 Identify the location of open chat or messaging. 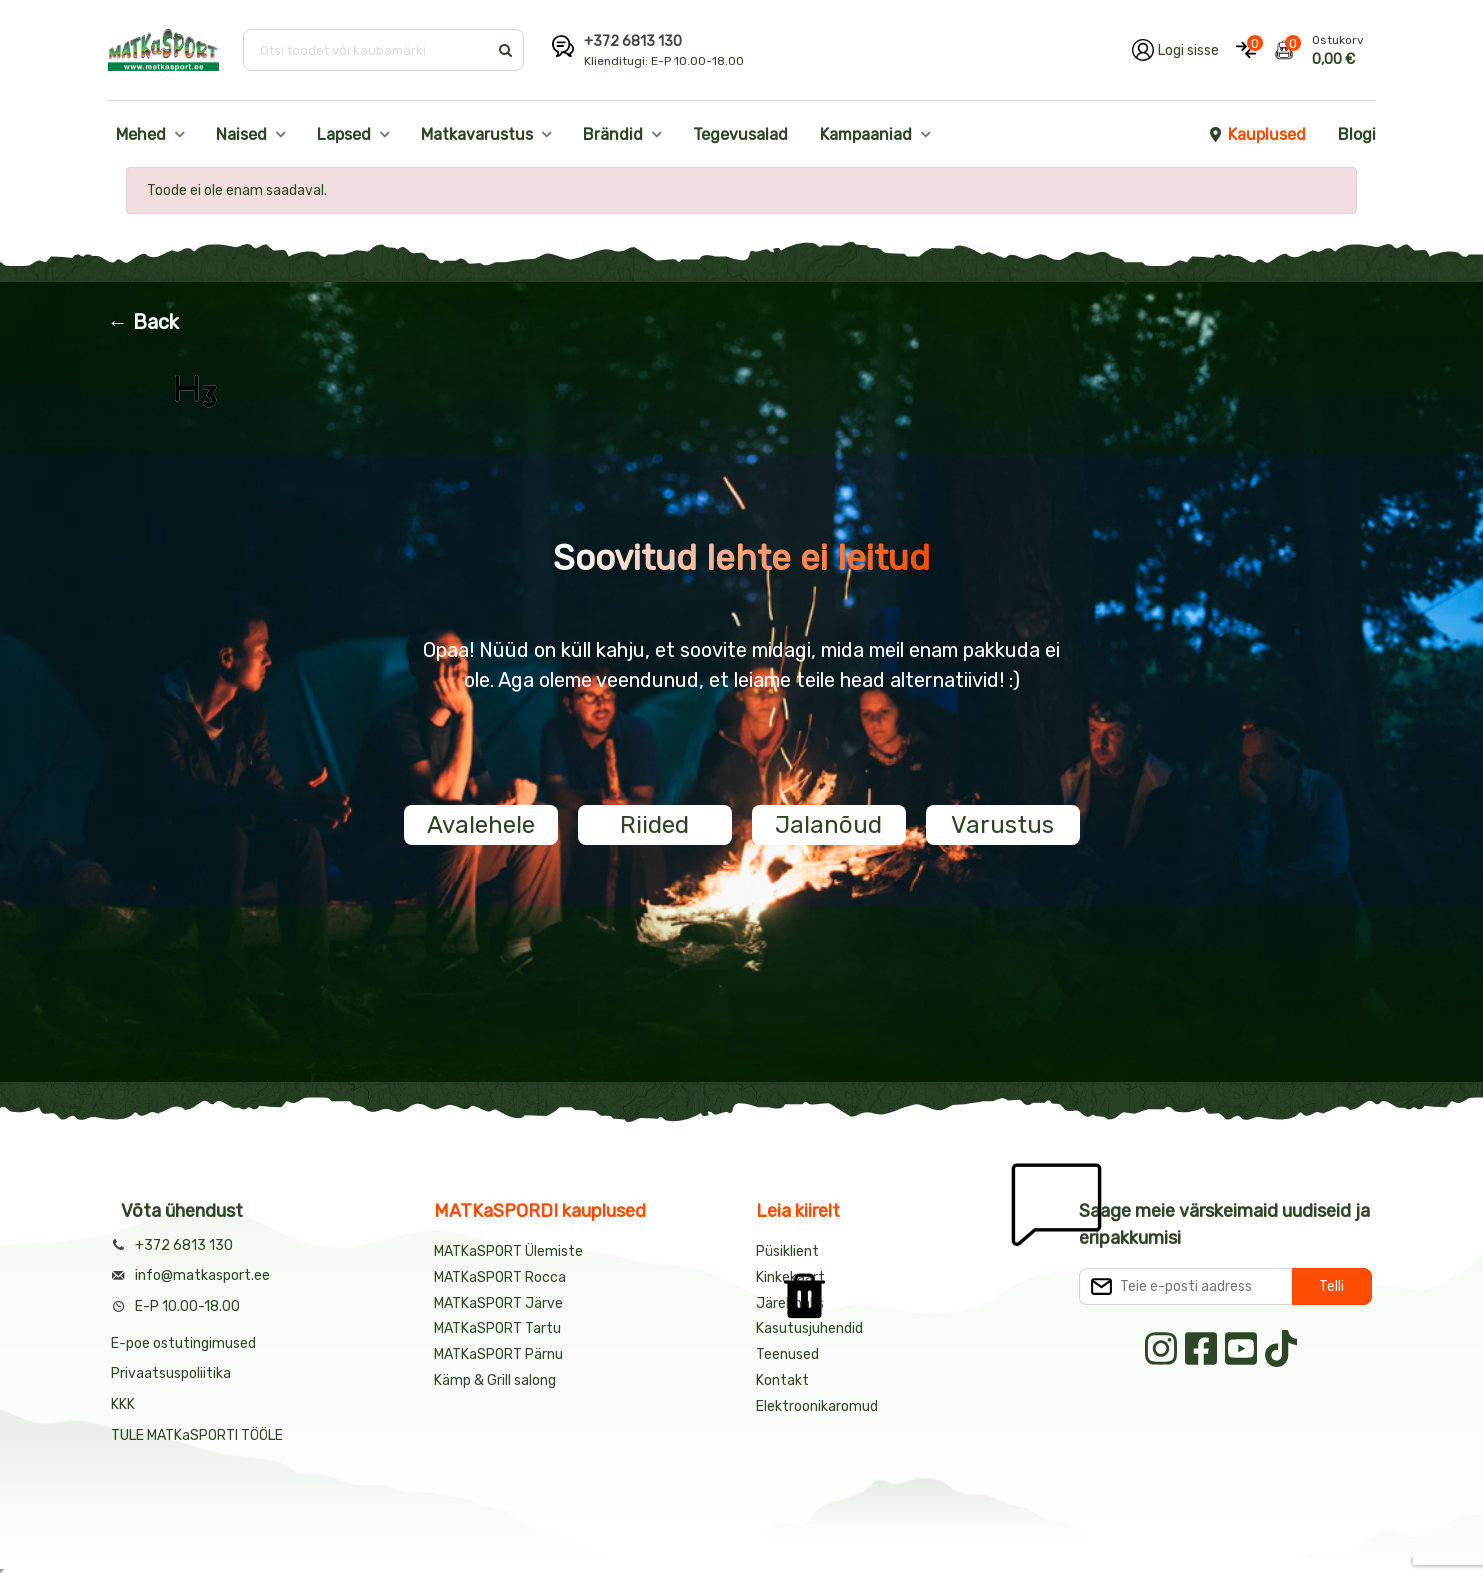
(1056, 1197).